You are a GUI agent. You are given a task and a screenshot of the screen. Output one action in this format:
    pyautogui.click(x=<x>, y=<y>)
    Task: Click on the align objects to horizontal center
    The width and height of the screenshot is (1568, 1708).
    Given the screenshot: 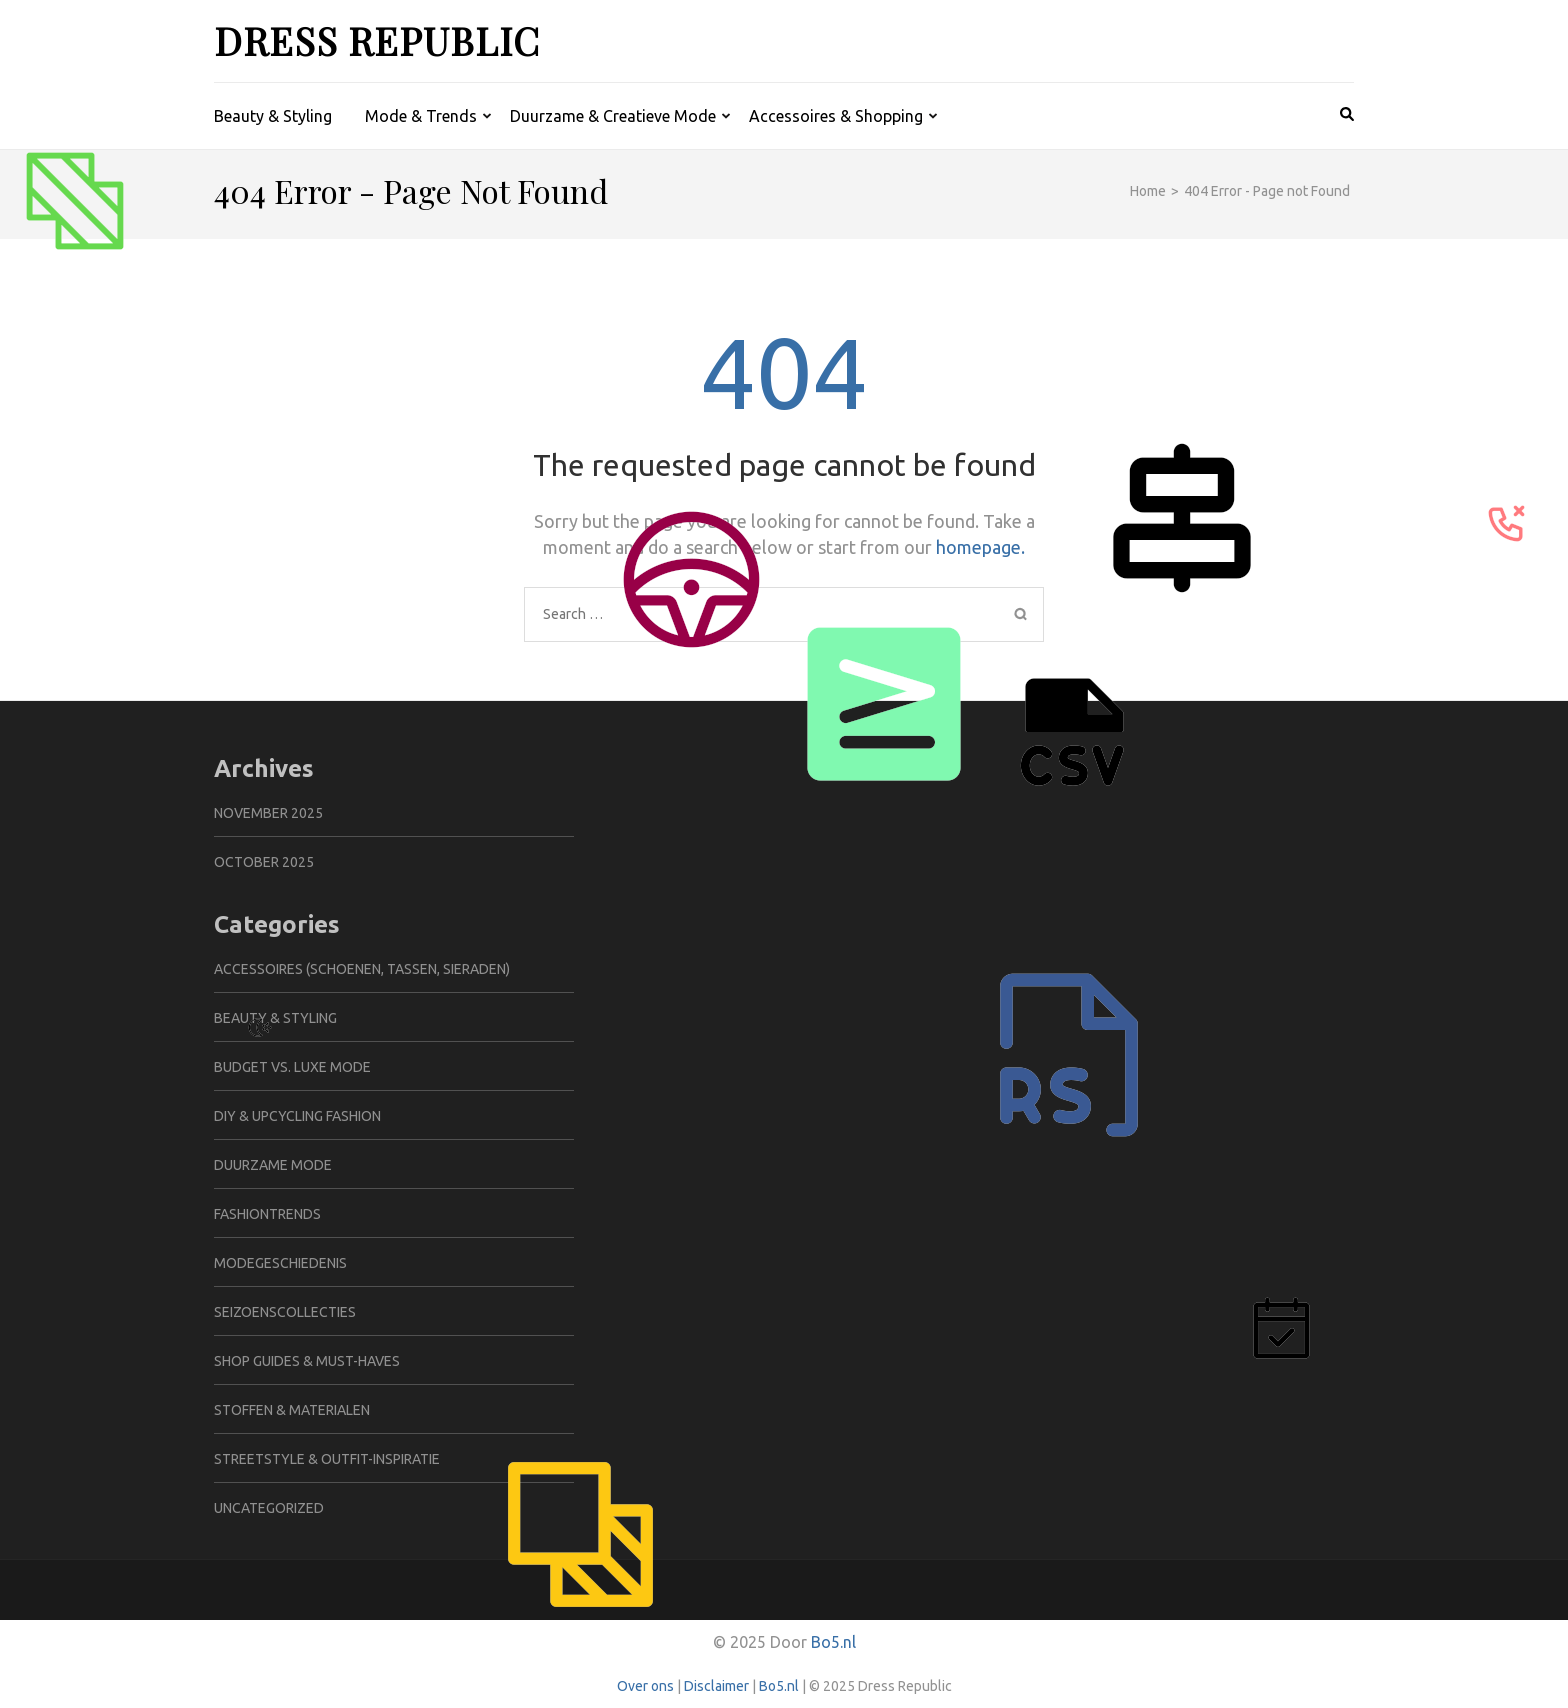 What is the action you would take?
    pyautogui.click(x=1182, y=518)
    